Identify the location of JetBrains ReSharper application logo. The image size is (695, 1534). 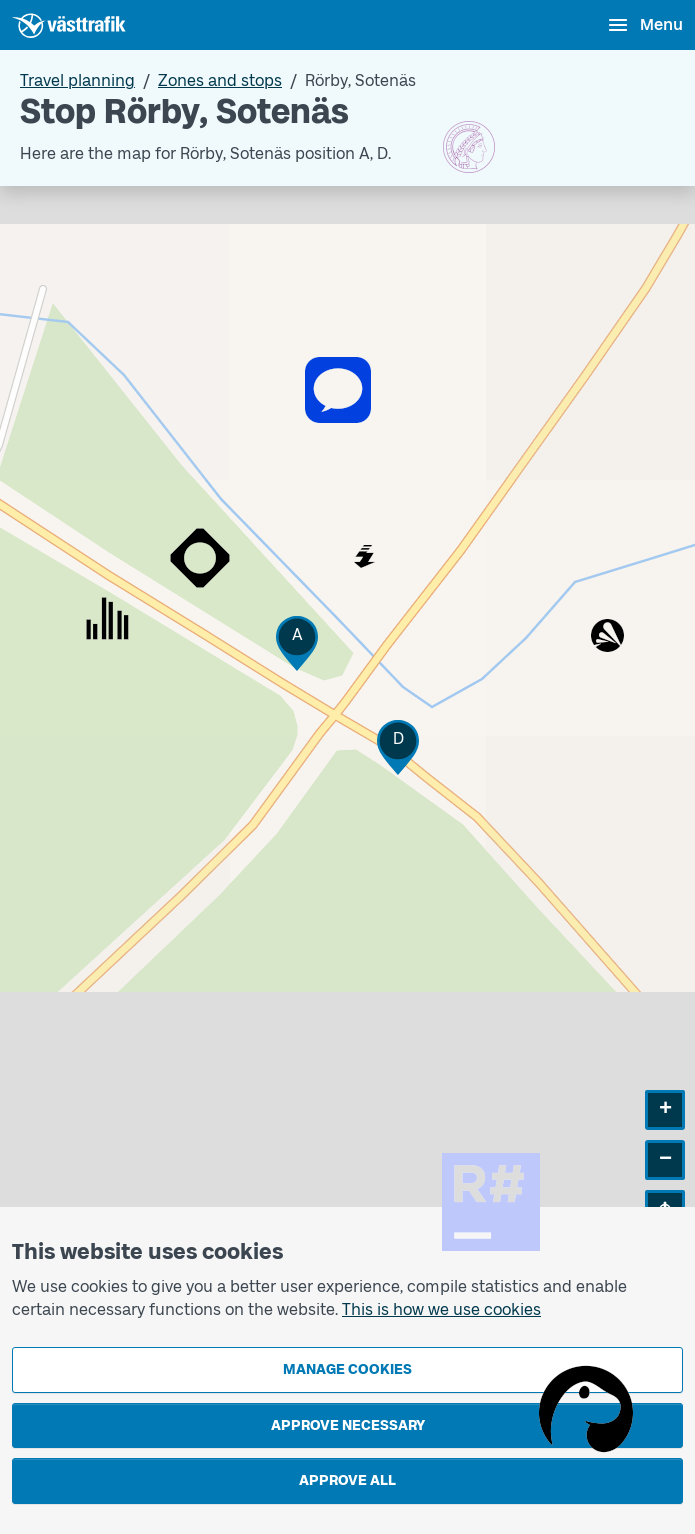
(491, 1202).